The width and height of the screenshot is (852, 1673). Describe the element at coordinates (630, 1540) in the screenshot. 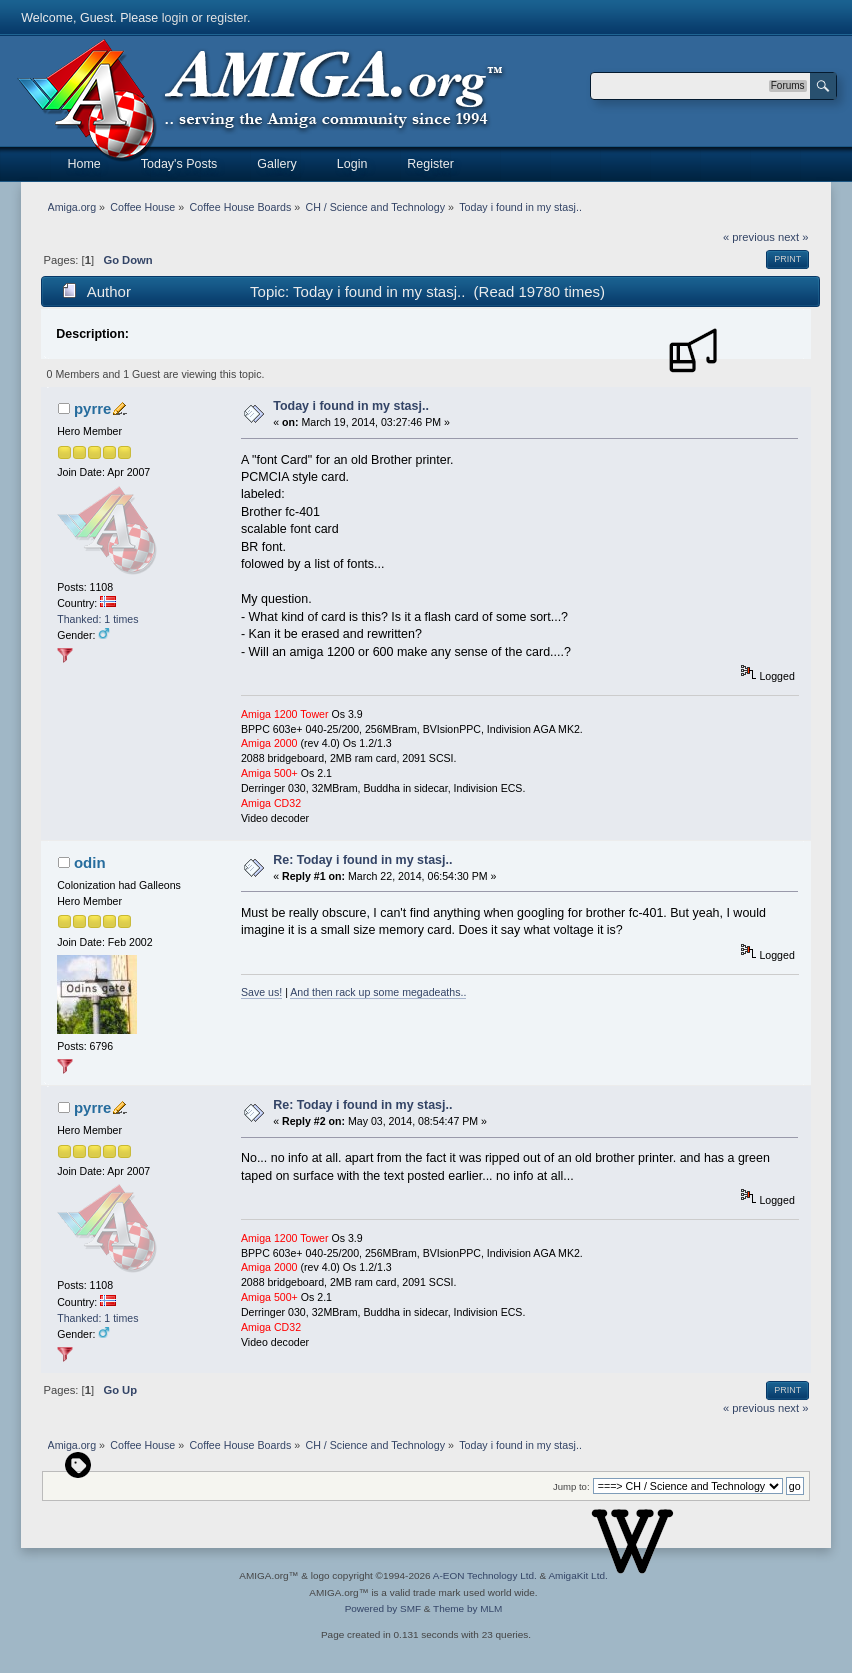

I see `open Wikipedia article` at that location.